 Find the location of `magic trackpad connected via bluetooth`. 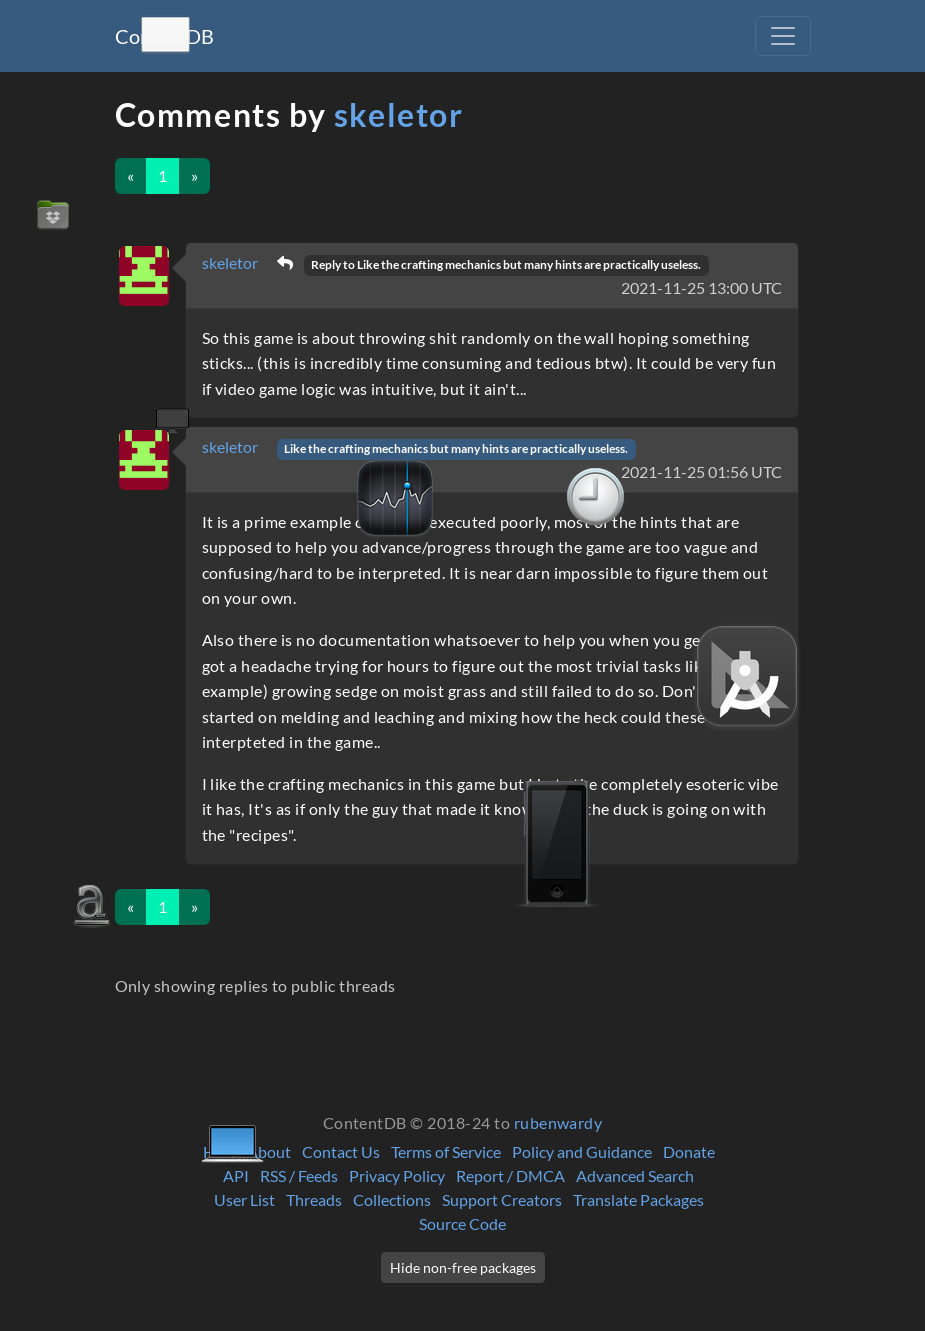

magic trackpad connected via bluetooth is located at coordinates (165, 34).